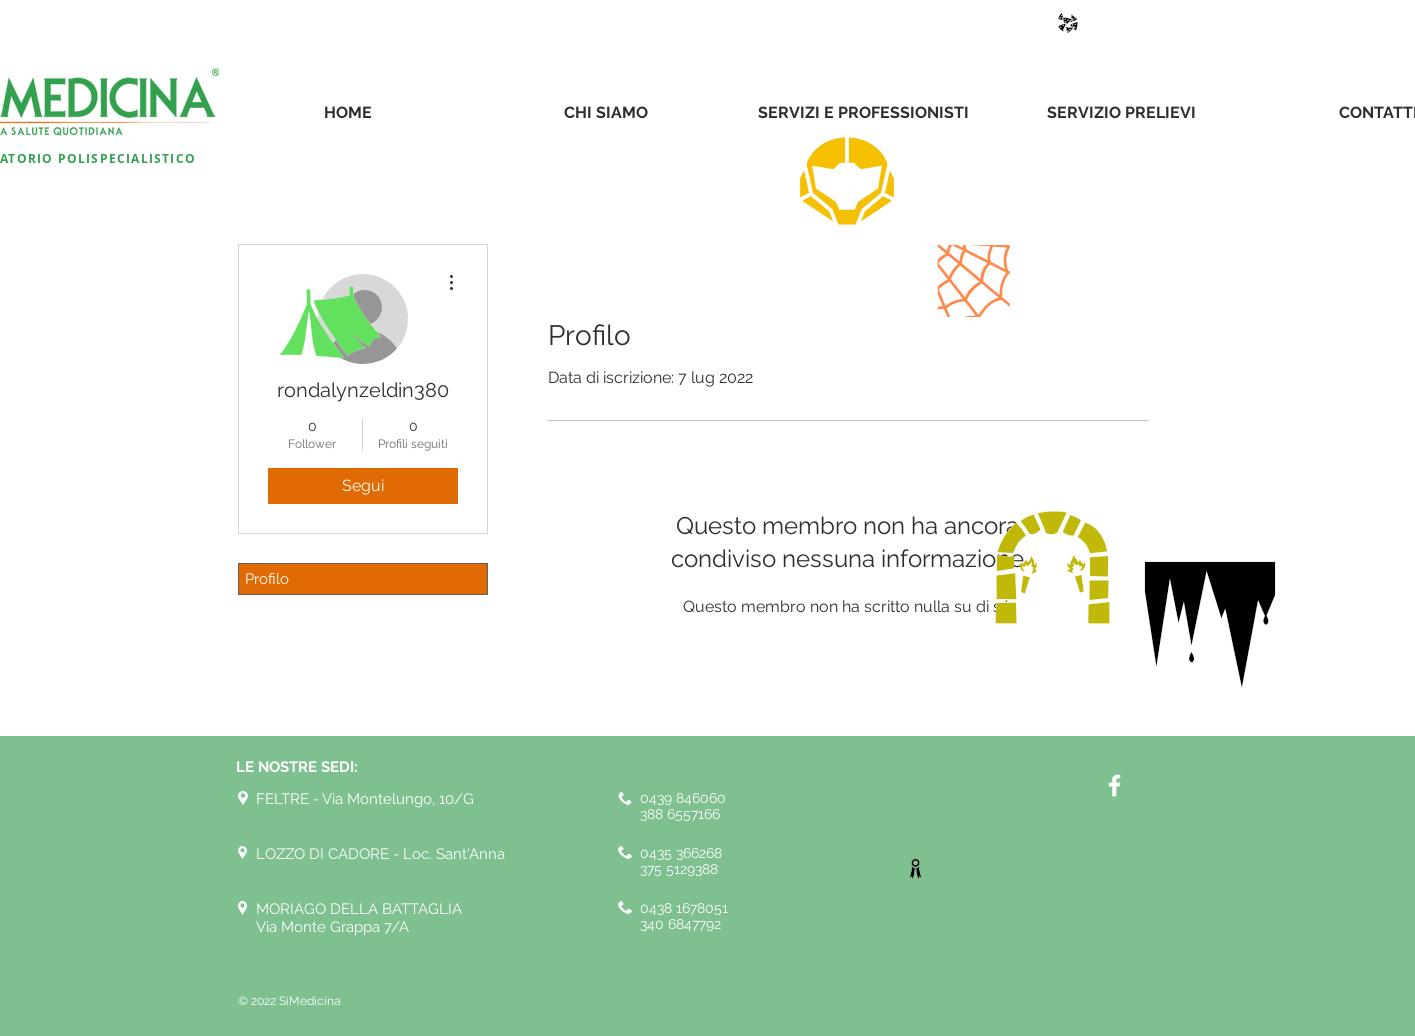  I want to click on access camping or outdoor activity features, so click(330, 322).